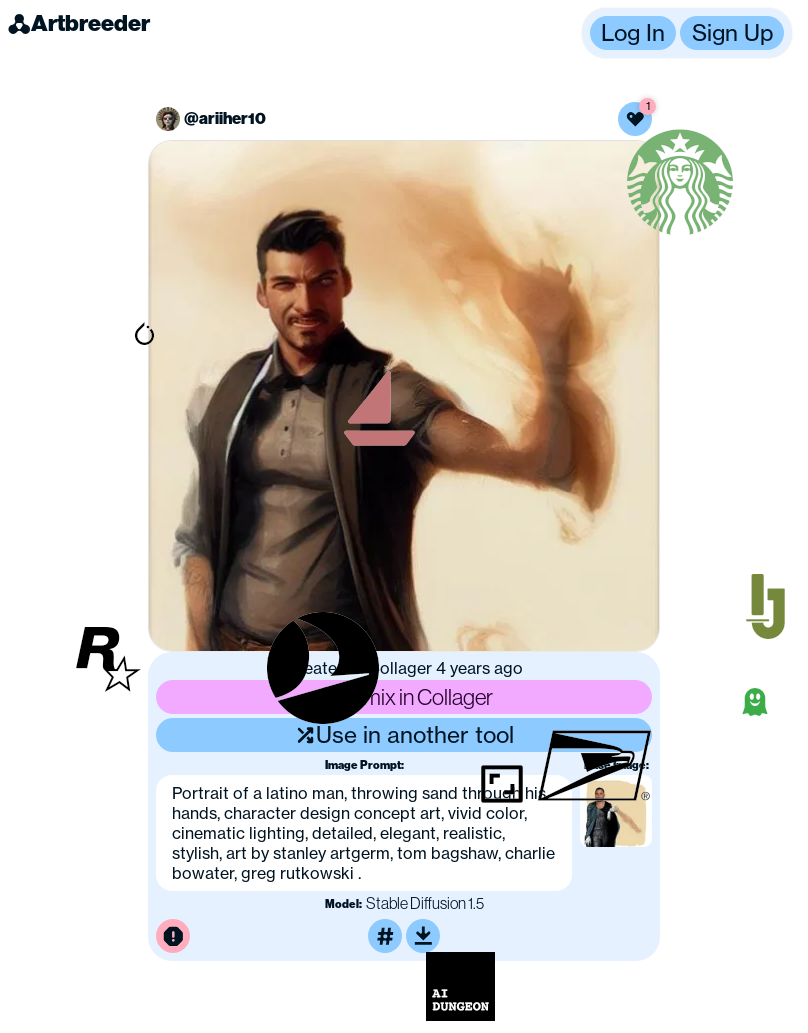 The image size is (808, 1033). I want to click on view nearby marina or sailing destinations, so click(379, 408).